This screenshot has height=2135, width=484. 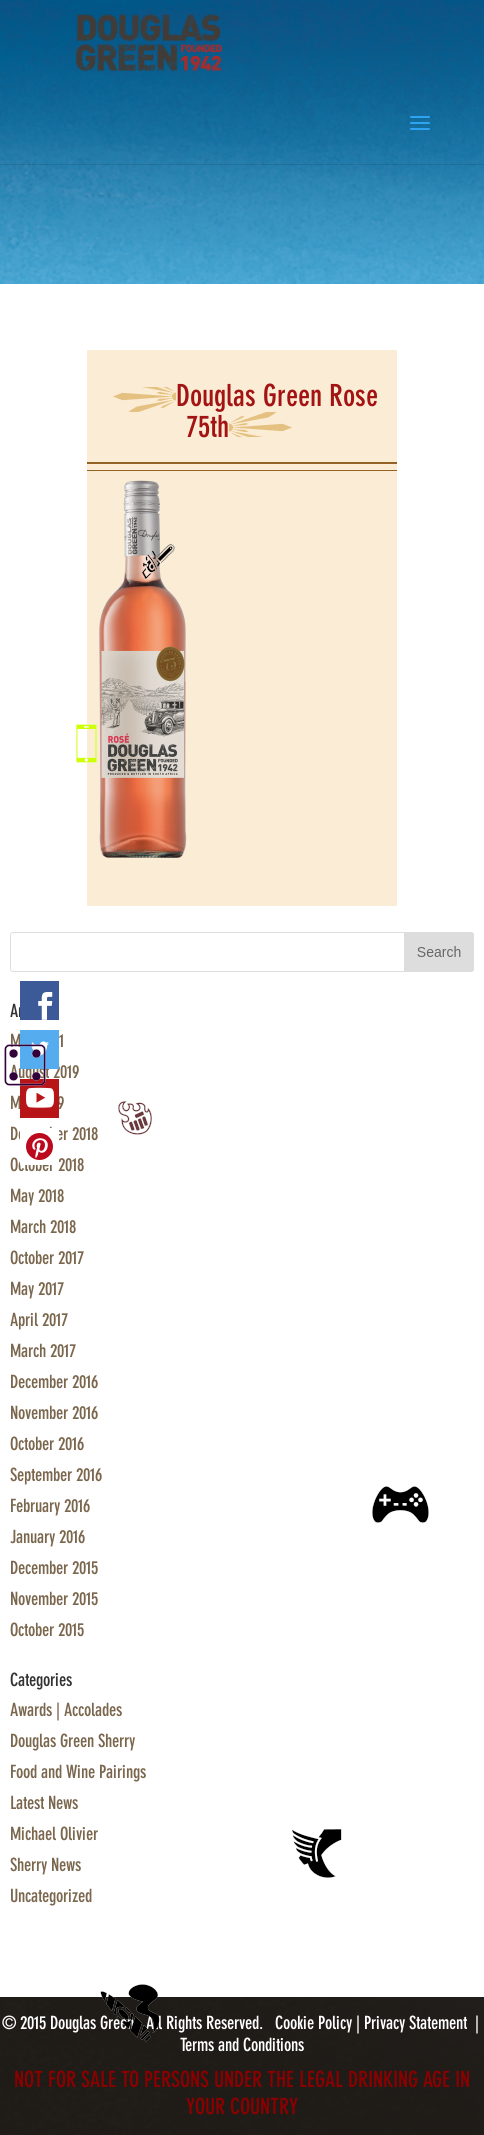 What do you see at coordinates (316, 1853) in the screenshot?
I see `indicates speed boost or agility power-up` at bounding box center [316, 1853].